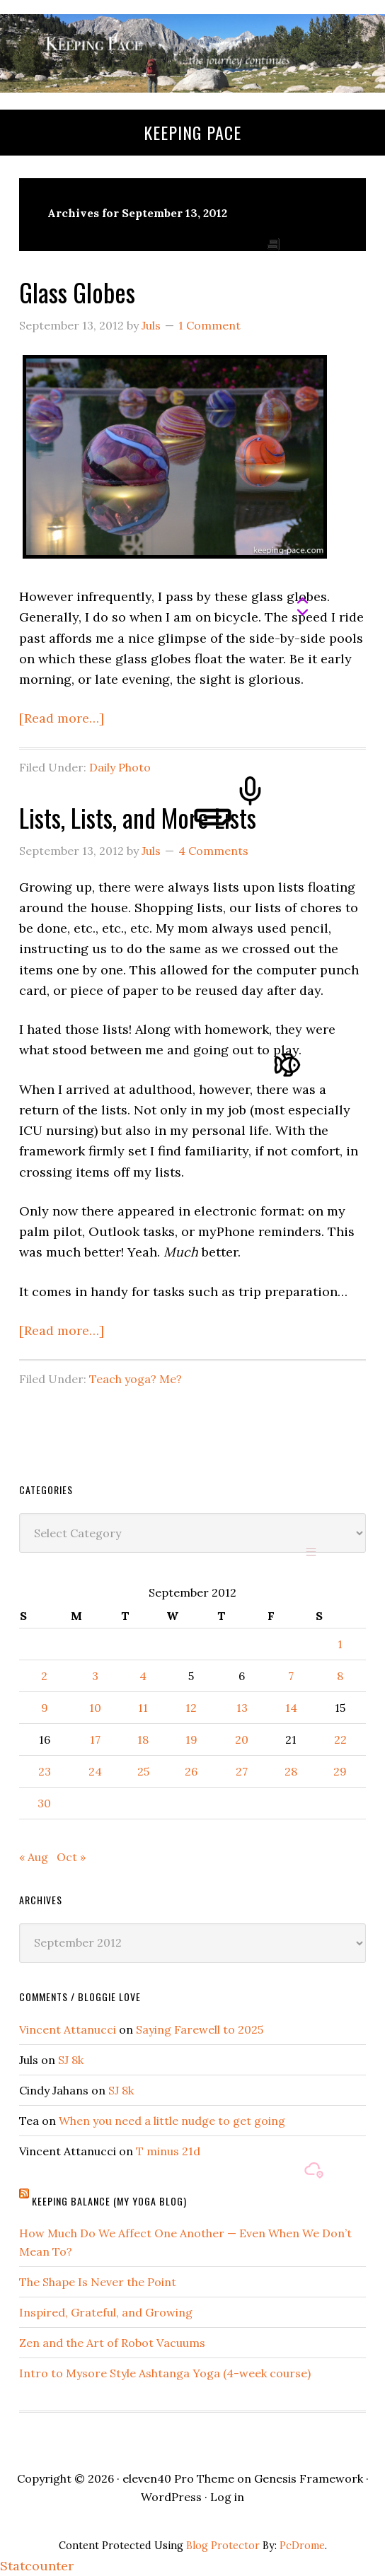 This screenshot has height=2576, width=385. What do you see at coordinates (212, 817) in the screenshot?
I see `hdmi port connection status` at bounding box center [212, 817].